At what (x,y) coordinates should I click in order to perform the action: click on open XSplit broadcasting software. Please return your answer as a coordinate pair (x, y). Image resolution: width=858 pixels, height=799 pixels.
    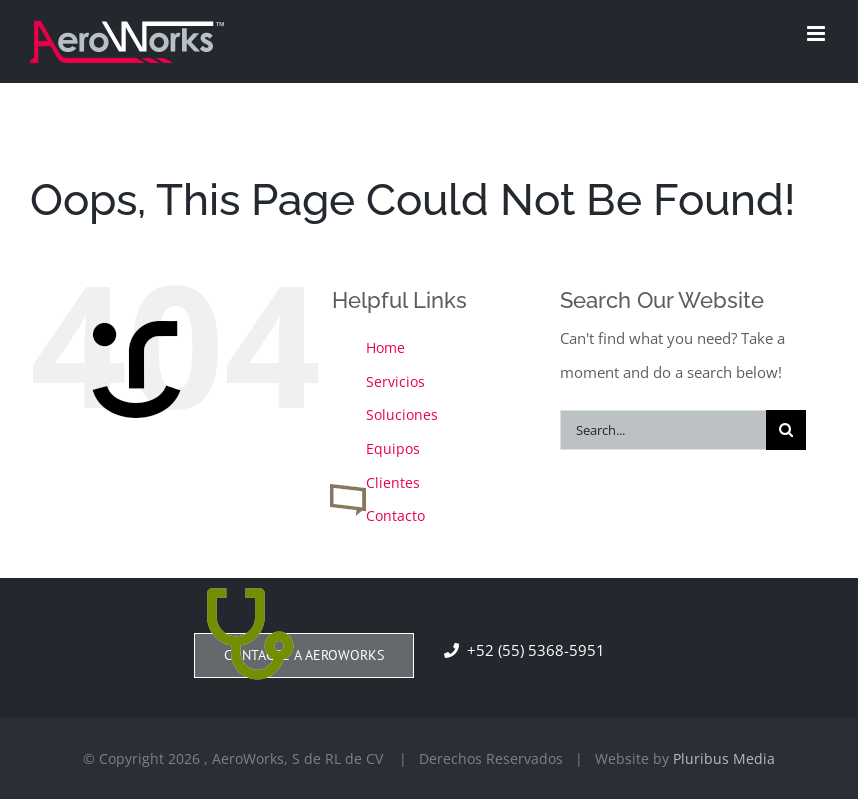
    Looking at the image, I should click on (348, 500).